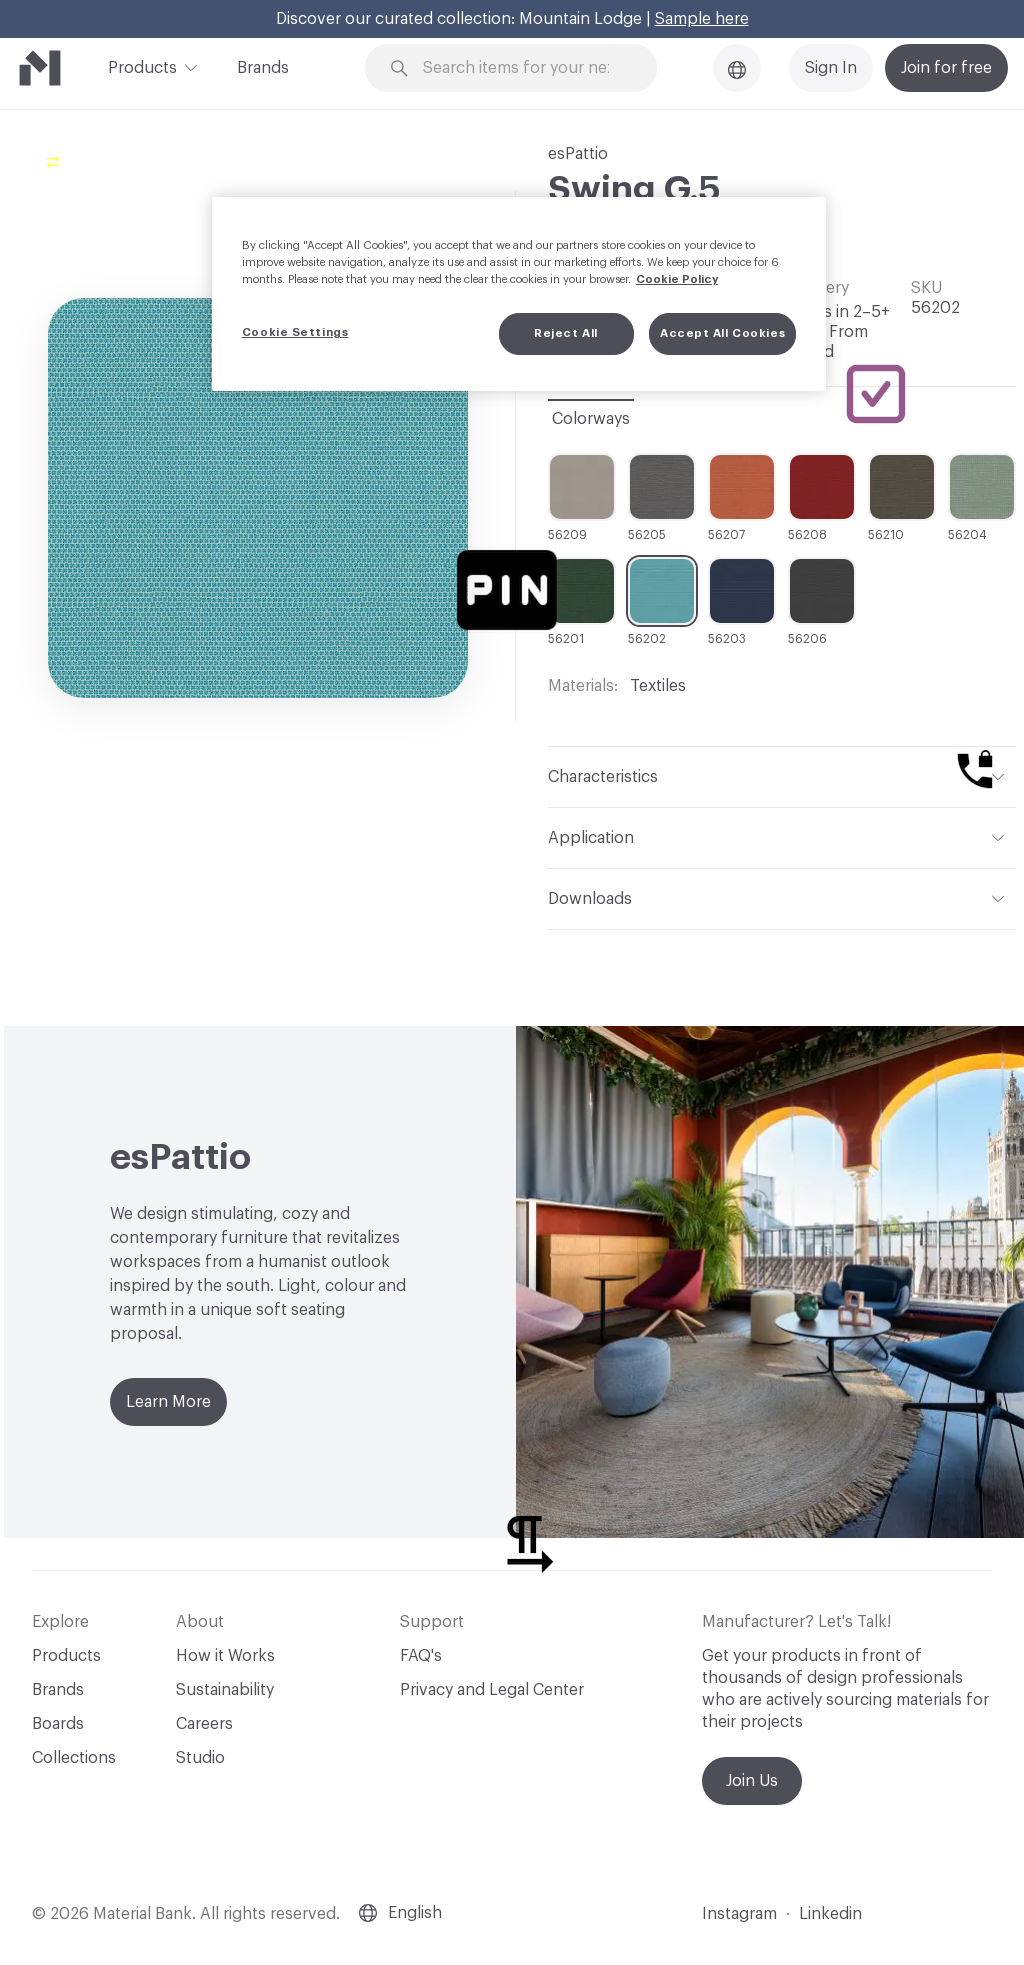  What do you see at coordinates (975, 771) in the screenshot?
I see `indicates phone is locked during a call` at bounding box center [975, 771].